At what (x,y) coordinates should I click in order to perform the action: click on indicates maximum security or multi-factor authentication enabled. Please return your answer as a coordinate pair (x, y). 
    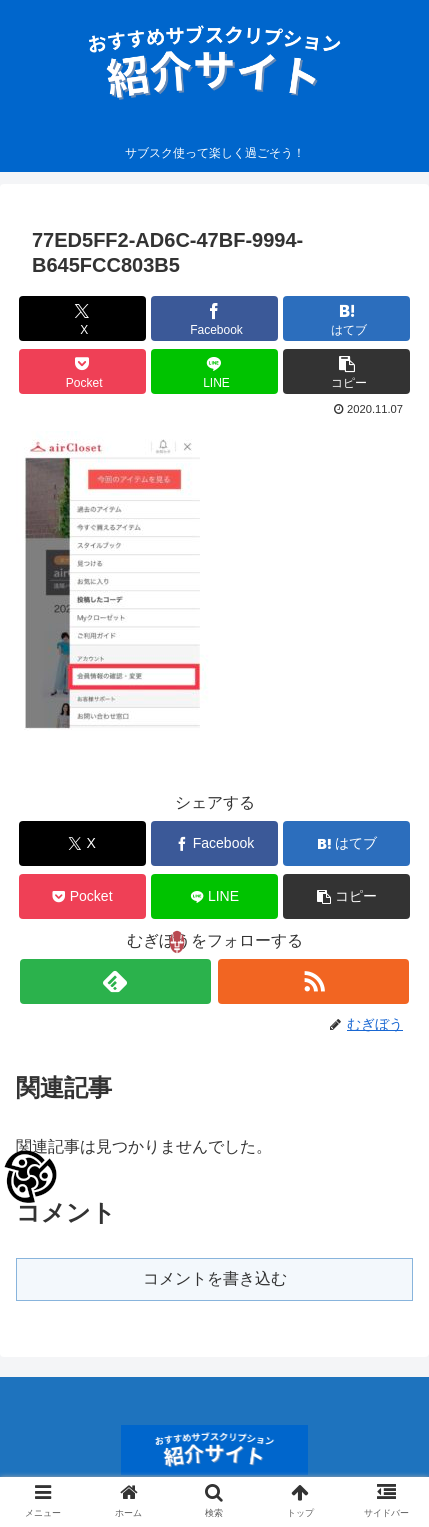
    Looking at the image, I should click on (30, 1176).